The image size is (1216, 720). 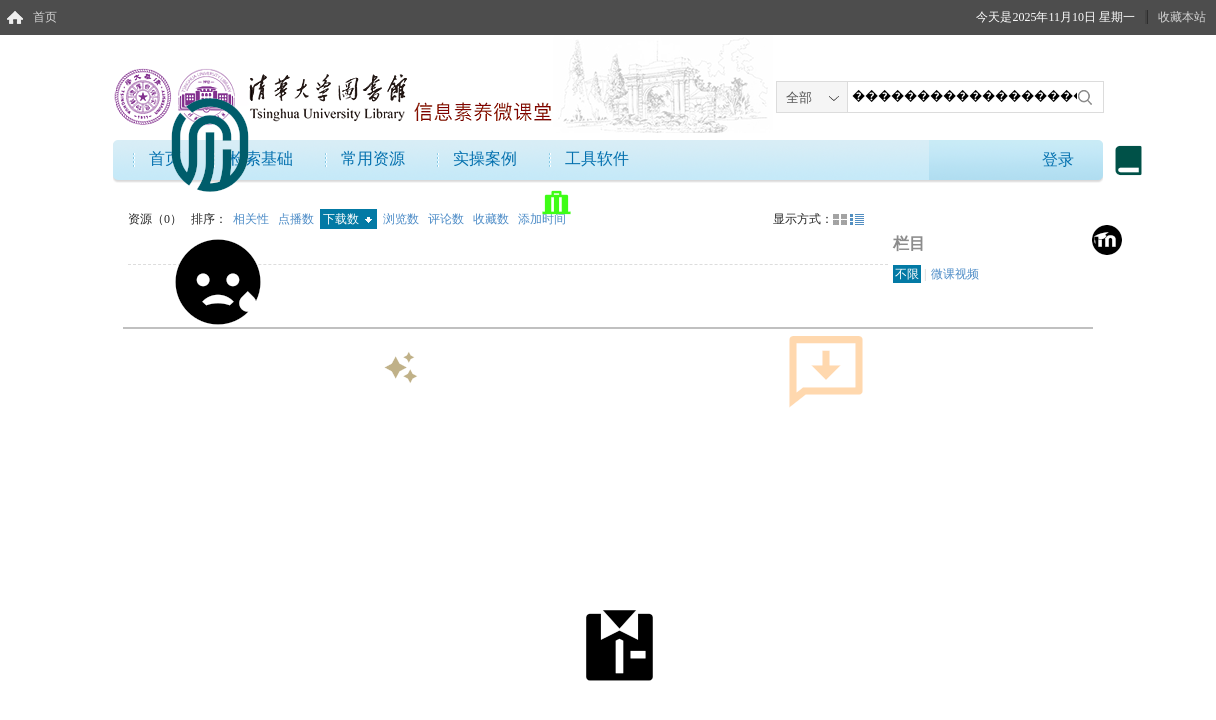 I want to click on download chat history, so click(x=826, y=369).